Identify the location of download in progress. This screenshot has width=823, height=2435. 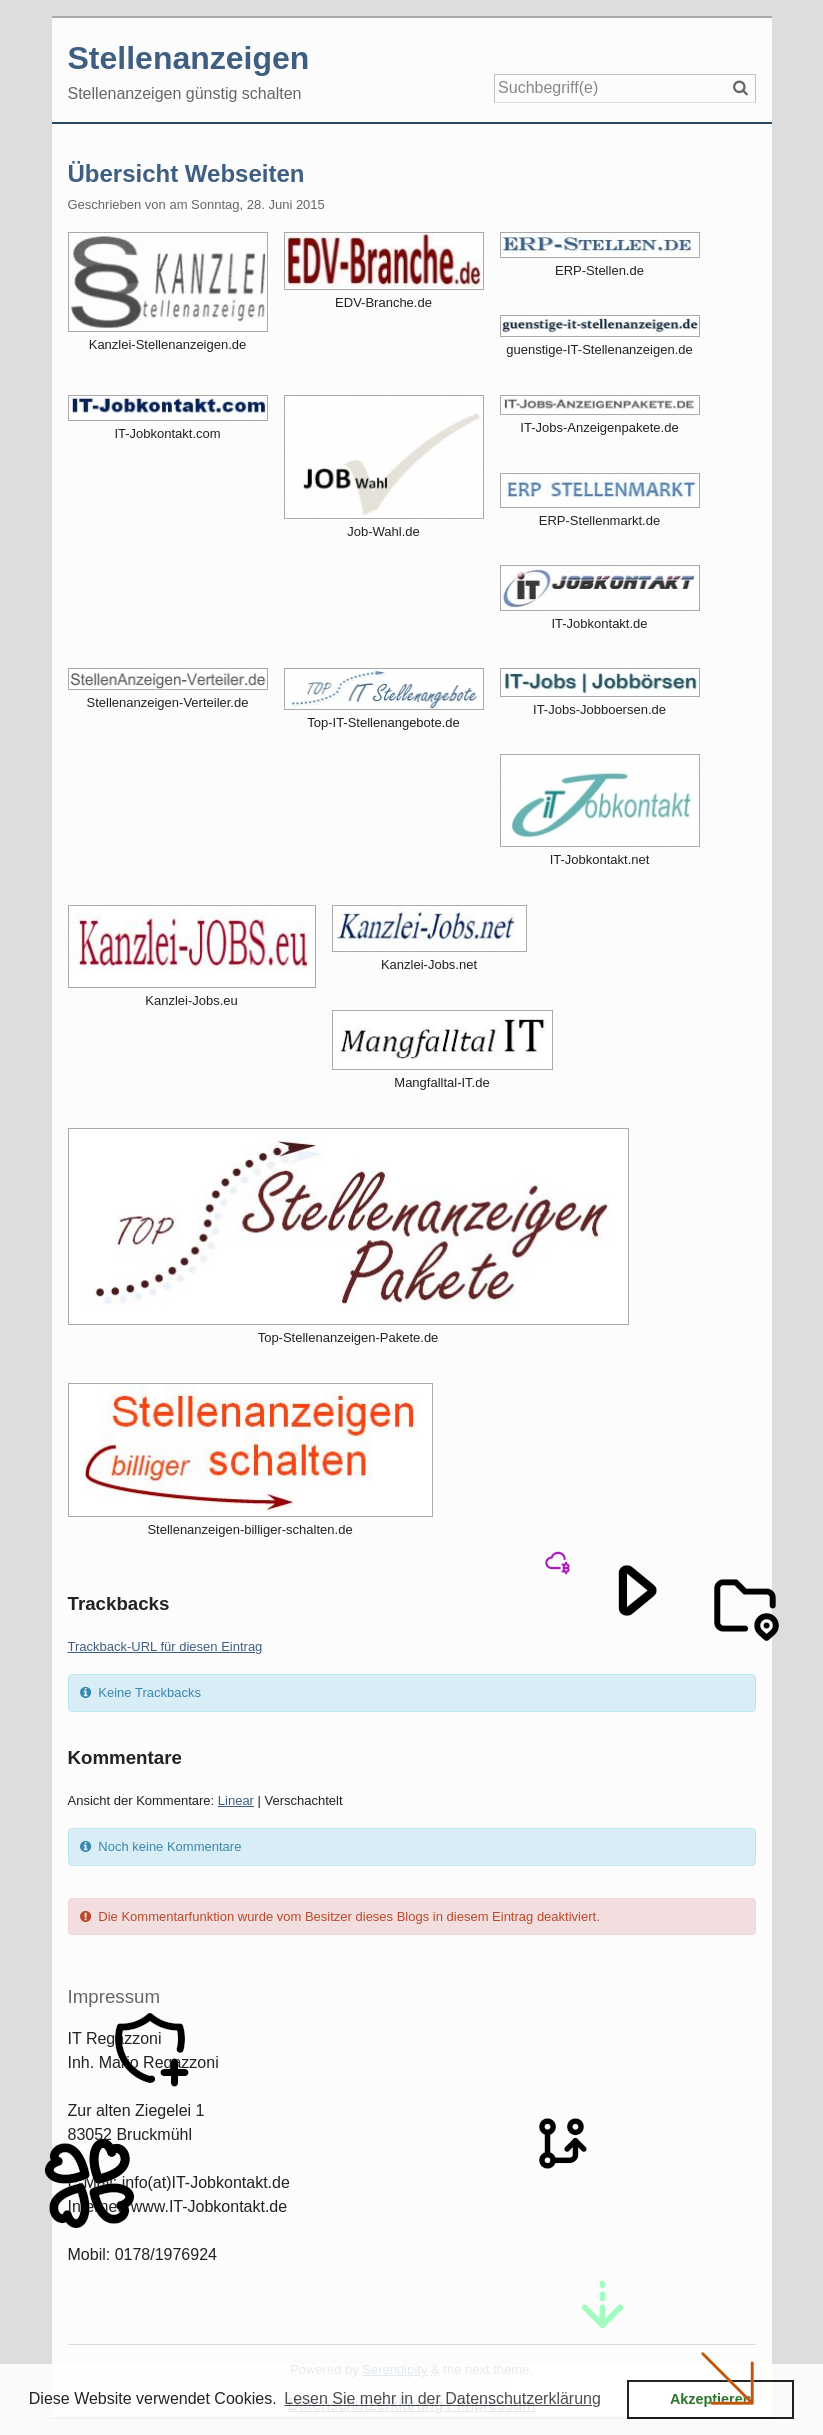
(602, 2304).